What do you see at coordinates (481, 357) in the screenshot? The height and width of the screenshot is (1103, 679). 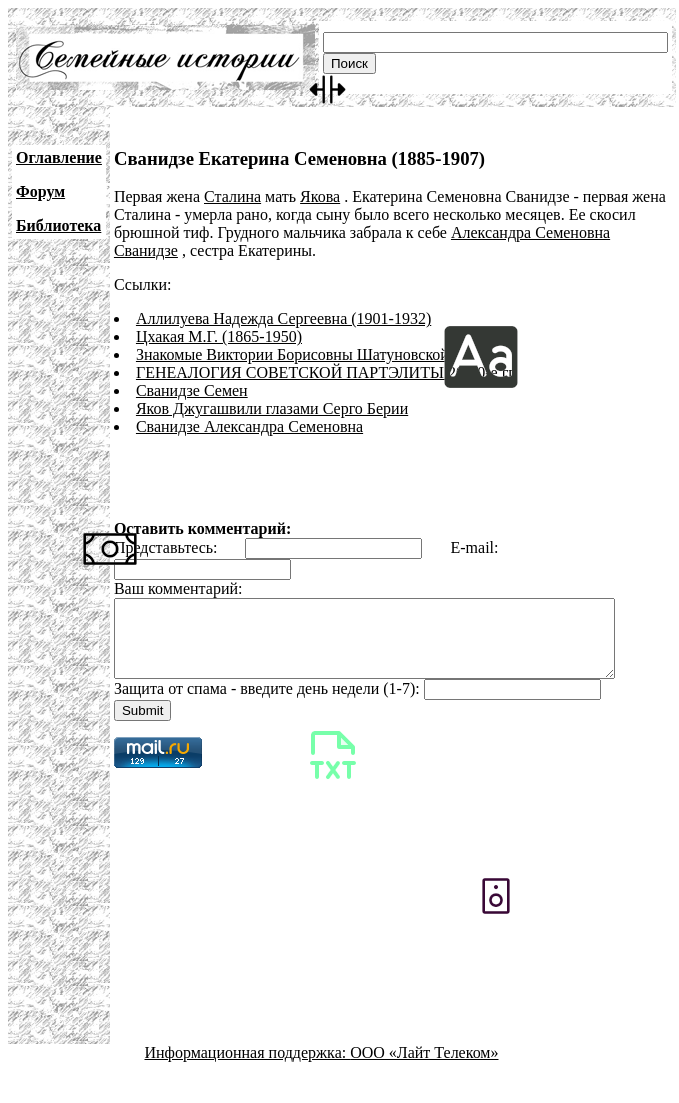 I see `change font size settings` at bounding box center [481, 357].